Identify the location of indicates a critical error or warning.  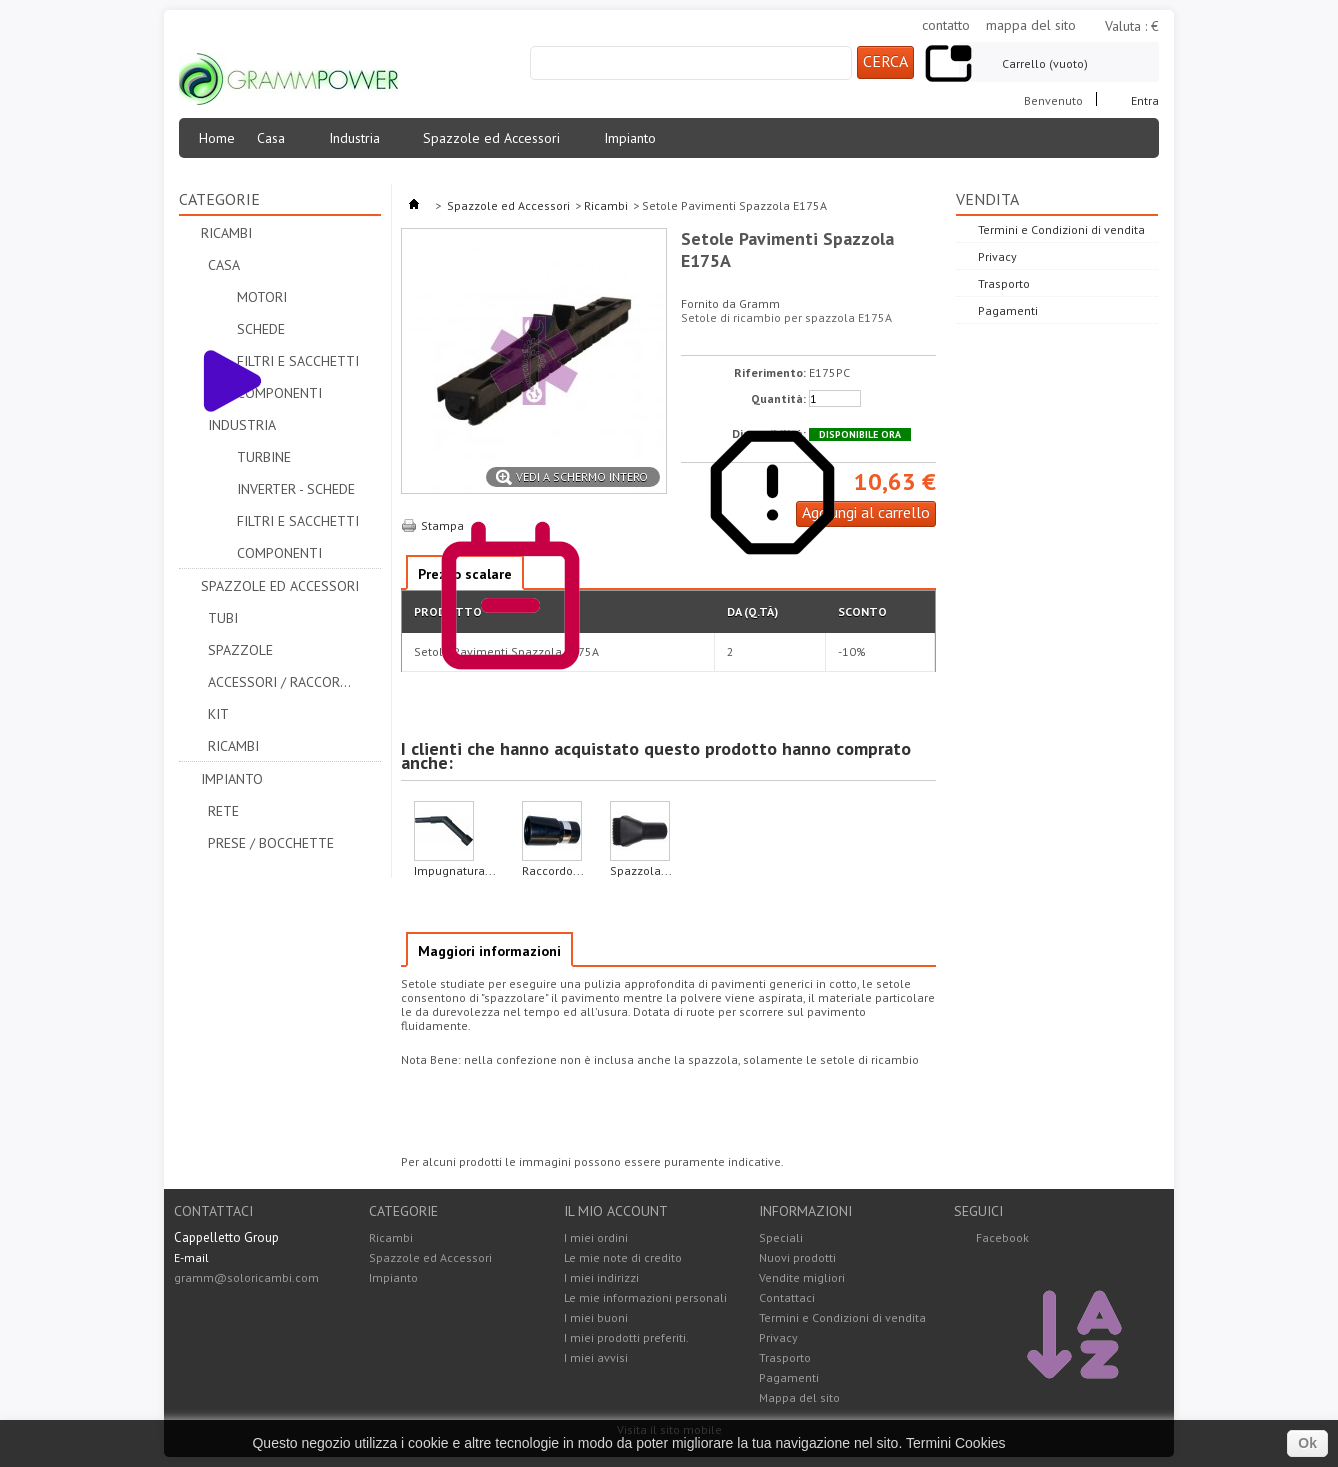
(772, 492).